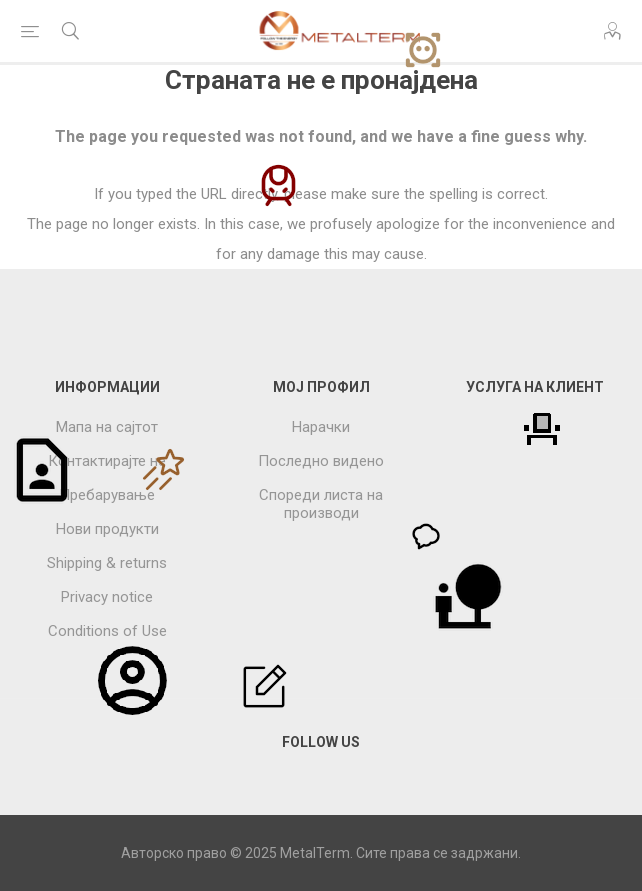 Image resolution: width=642 pixels, height=891 pixels. What do you see at coordinates (278, 185) in the screenshot?
I see `view train or rail transit options` at bounding box center [278, 185].